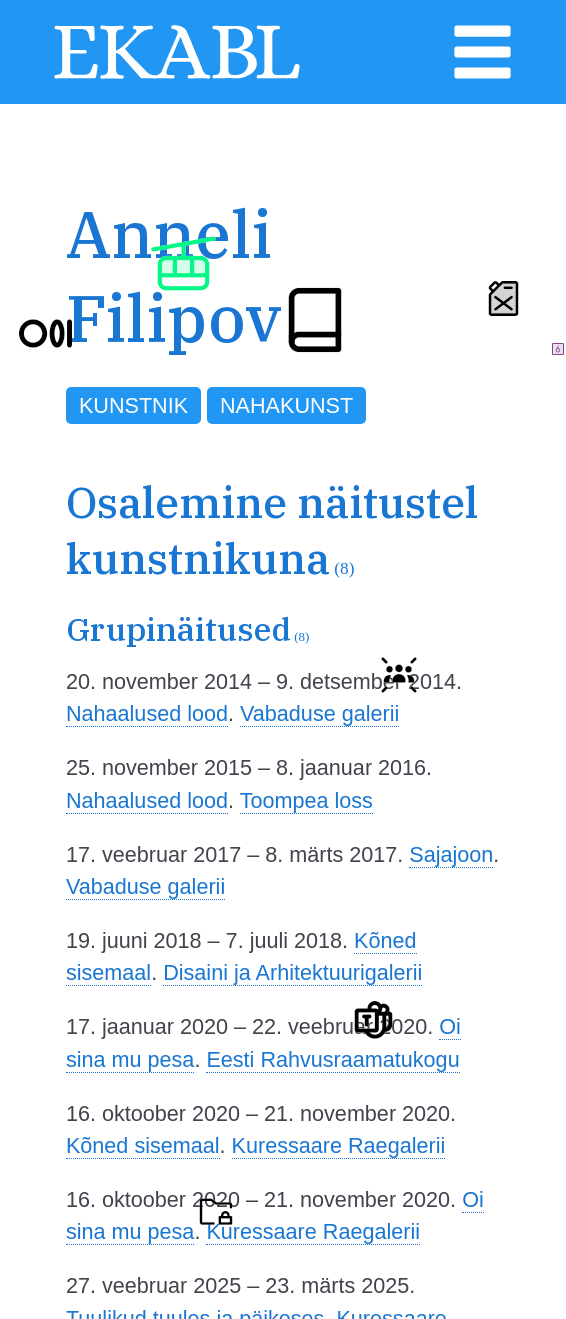  I want to click on access cable car or gondola transit information, so click(183, 264).